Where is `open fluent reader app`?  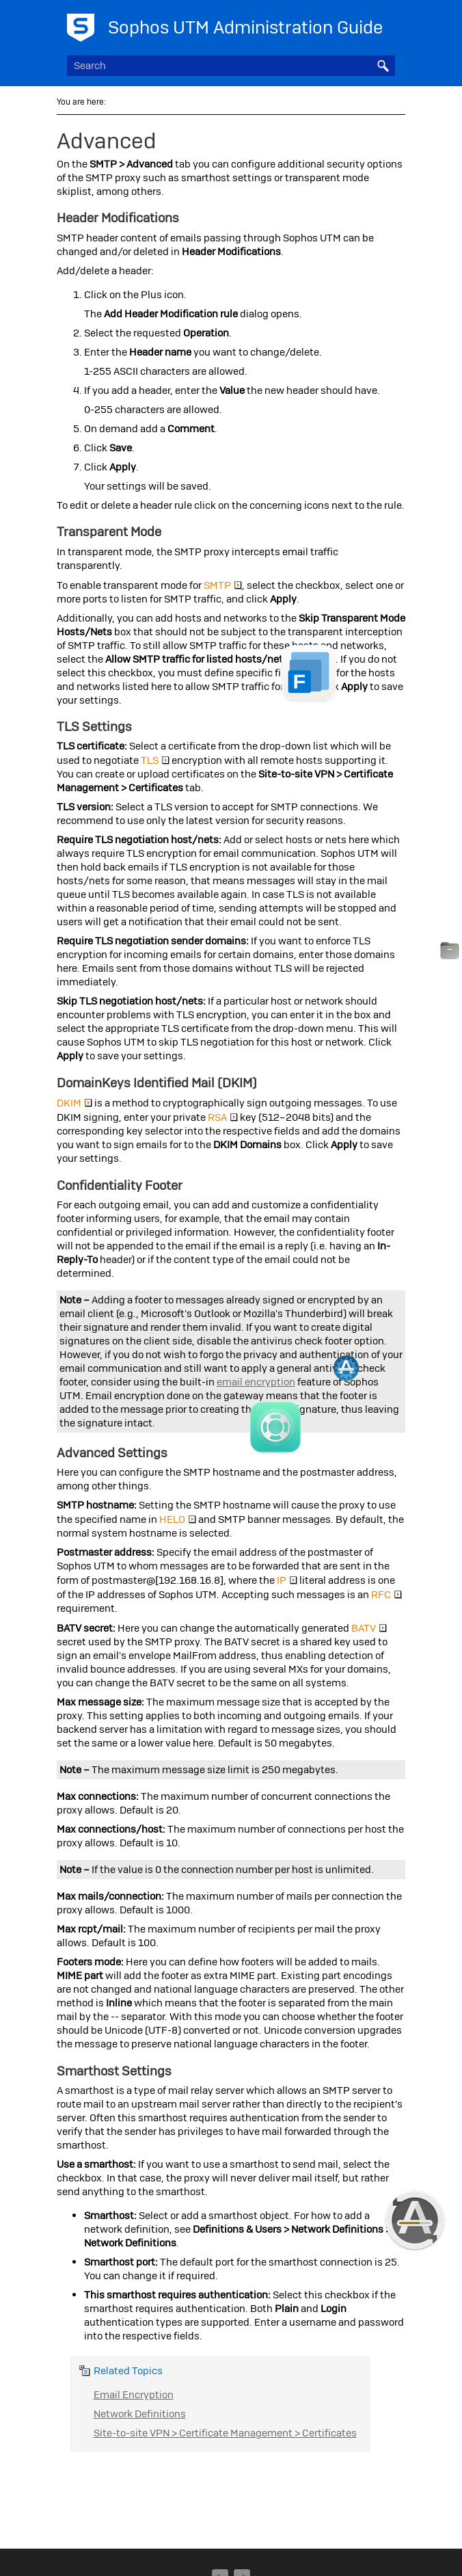
open fluent reader app is located at coordinates (308, 672).